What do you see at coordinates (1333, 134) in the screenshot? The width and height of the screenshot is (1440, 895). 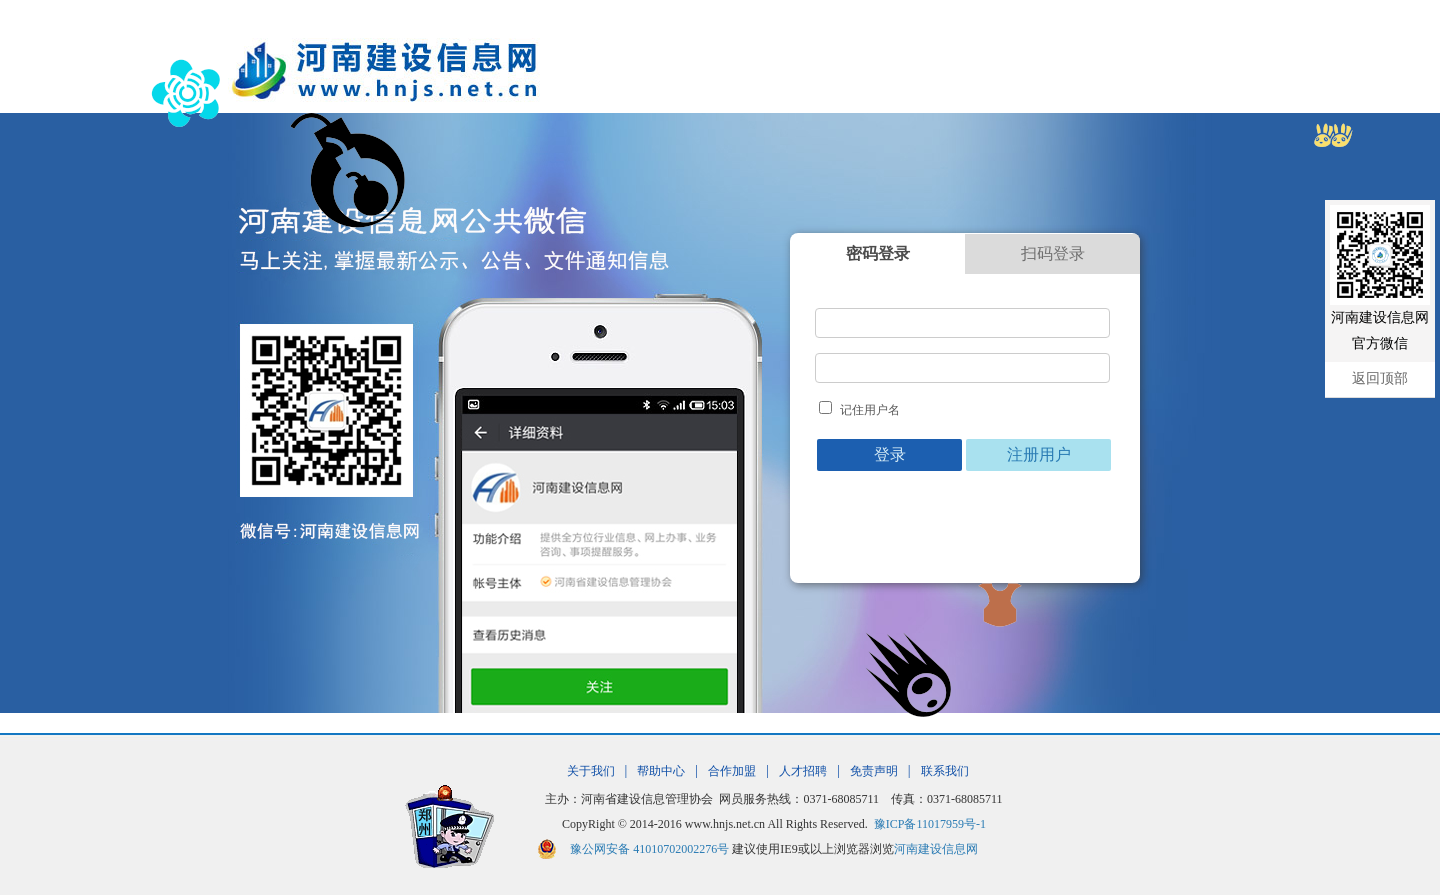 I see `equip bunny slippers cosmetic item` at bounding box center [1333, 134].